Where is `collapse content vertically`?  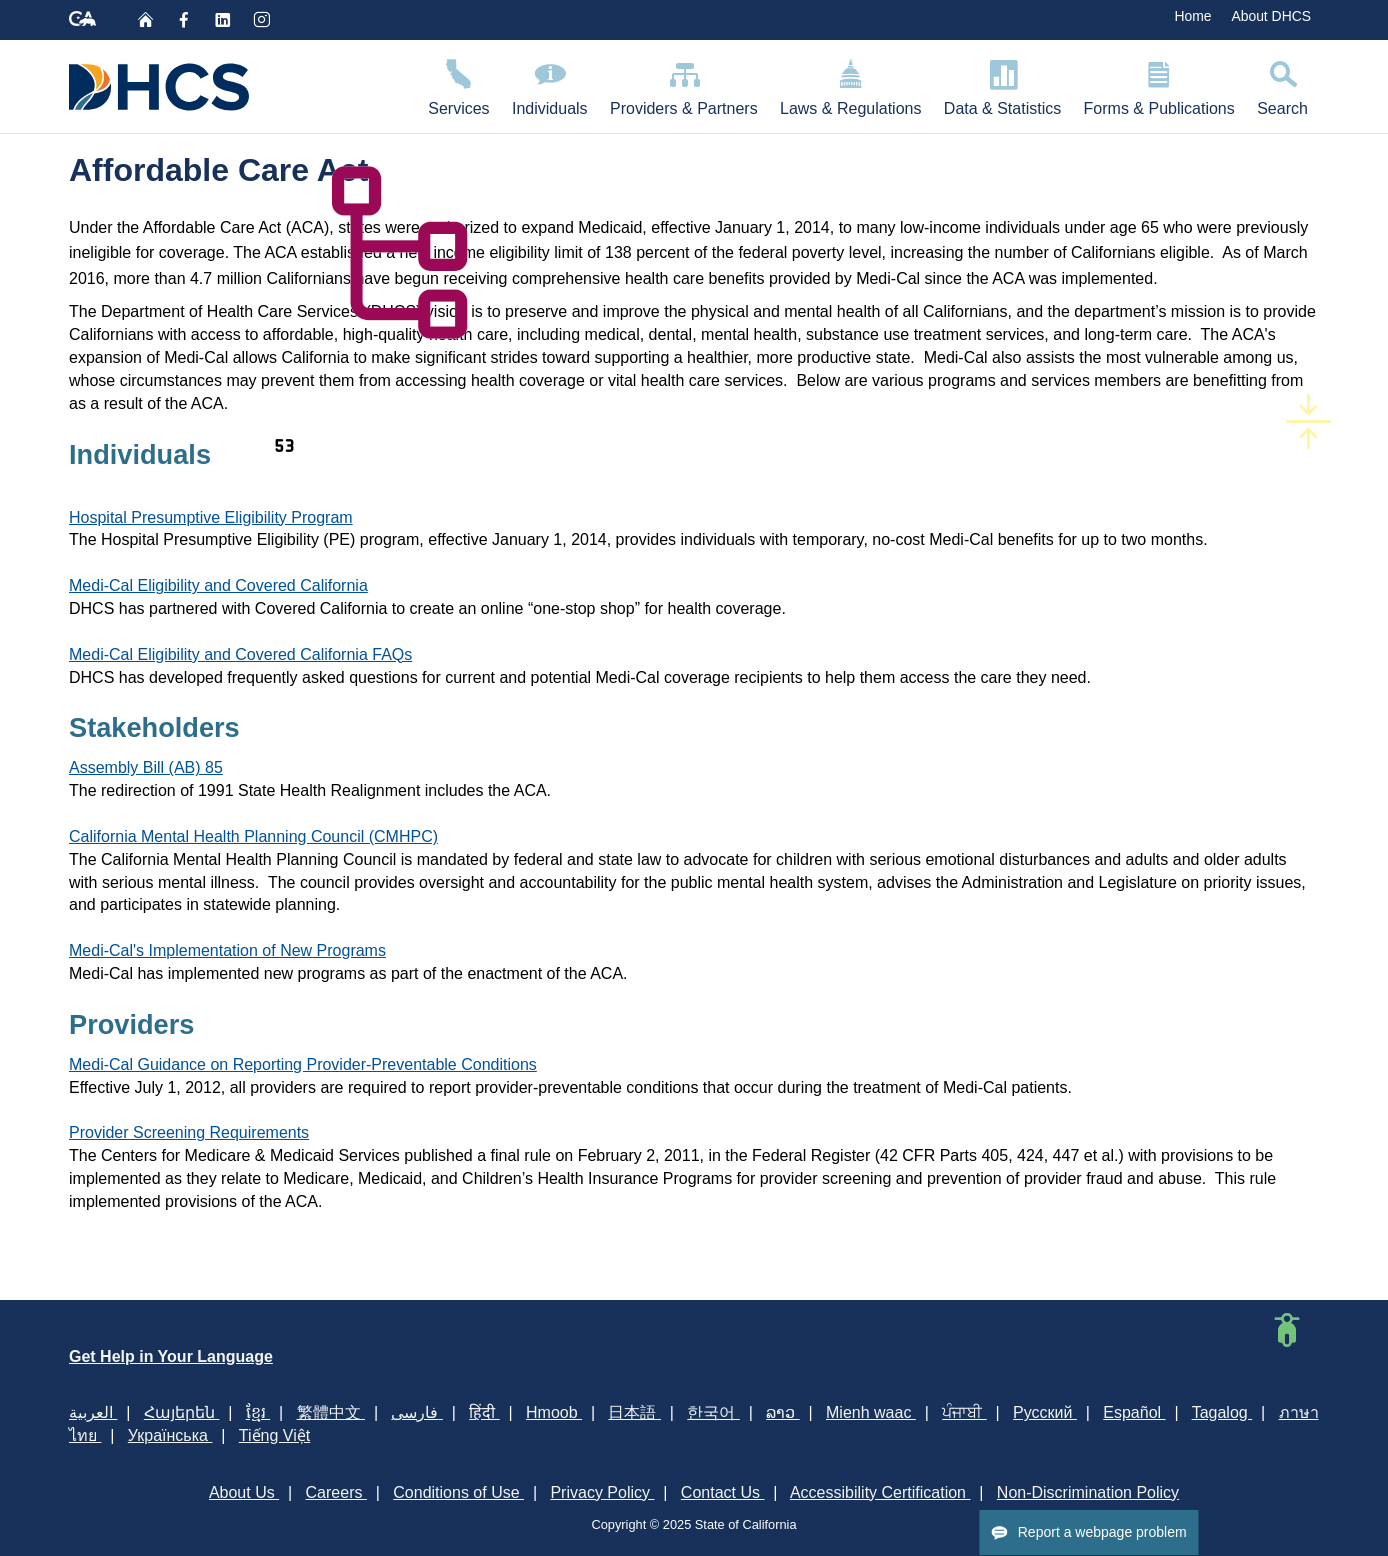 collapse content vertically is located at coordinates (1308, 421).